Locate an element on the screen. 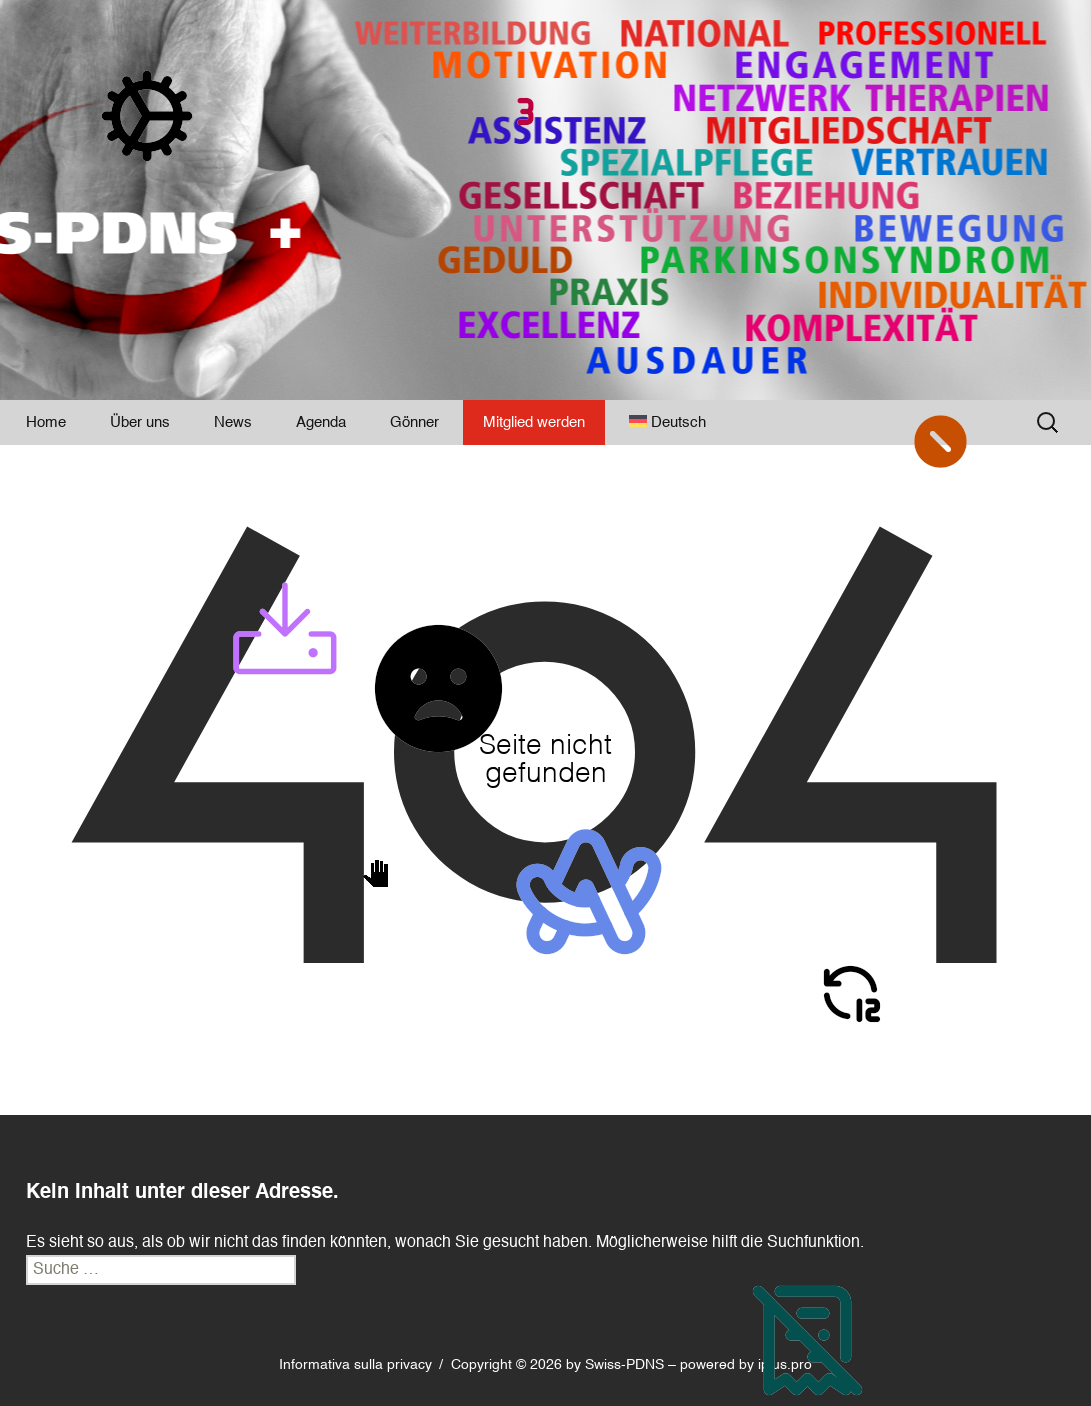 The image size is (1091, 1406). indicates a prohibited or forbidden action is located at coordinates (940, 441).